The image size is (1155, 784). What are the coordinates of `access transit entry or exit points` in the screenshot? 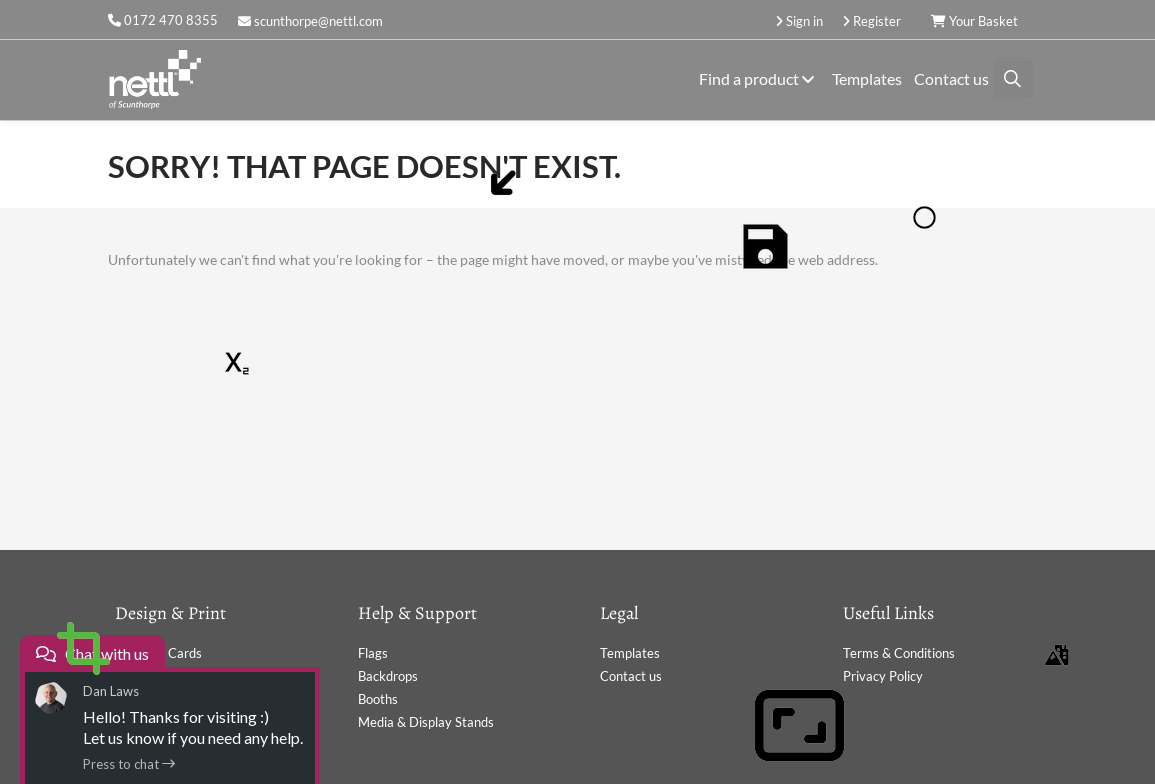 It's located at (504, 182).